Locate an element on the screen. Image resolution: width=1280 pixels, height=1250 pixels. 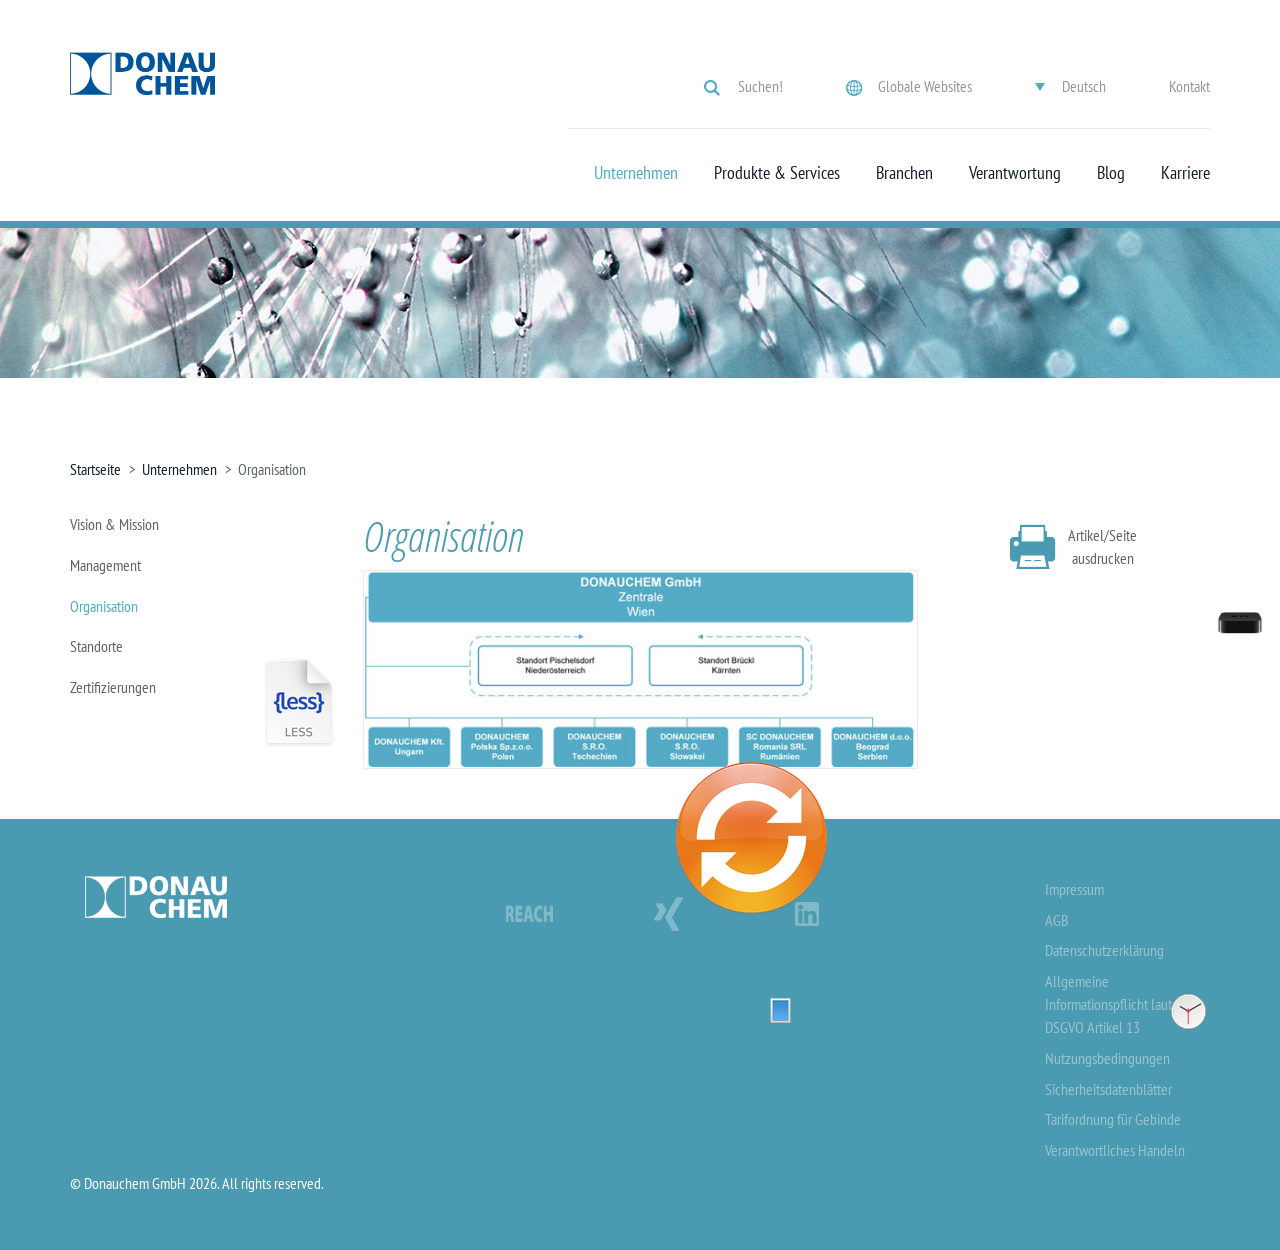
access time and date settings is located at coordinates (1188, 1011).